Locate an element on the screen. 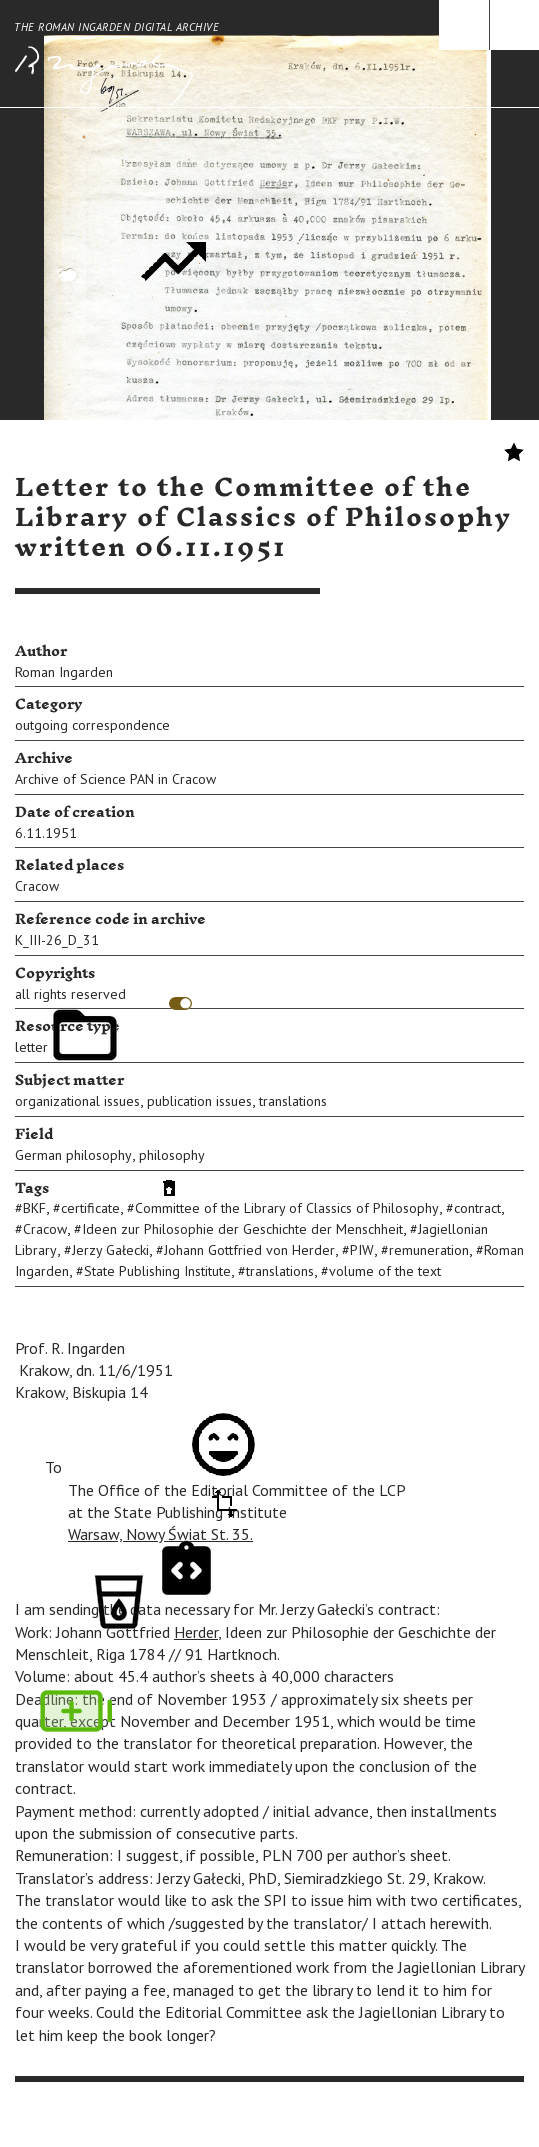 This screenshot has height=2147, width=539. view integration code or instructions is located at coordinates (186, 1570).